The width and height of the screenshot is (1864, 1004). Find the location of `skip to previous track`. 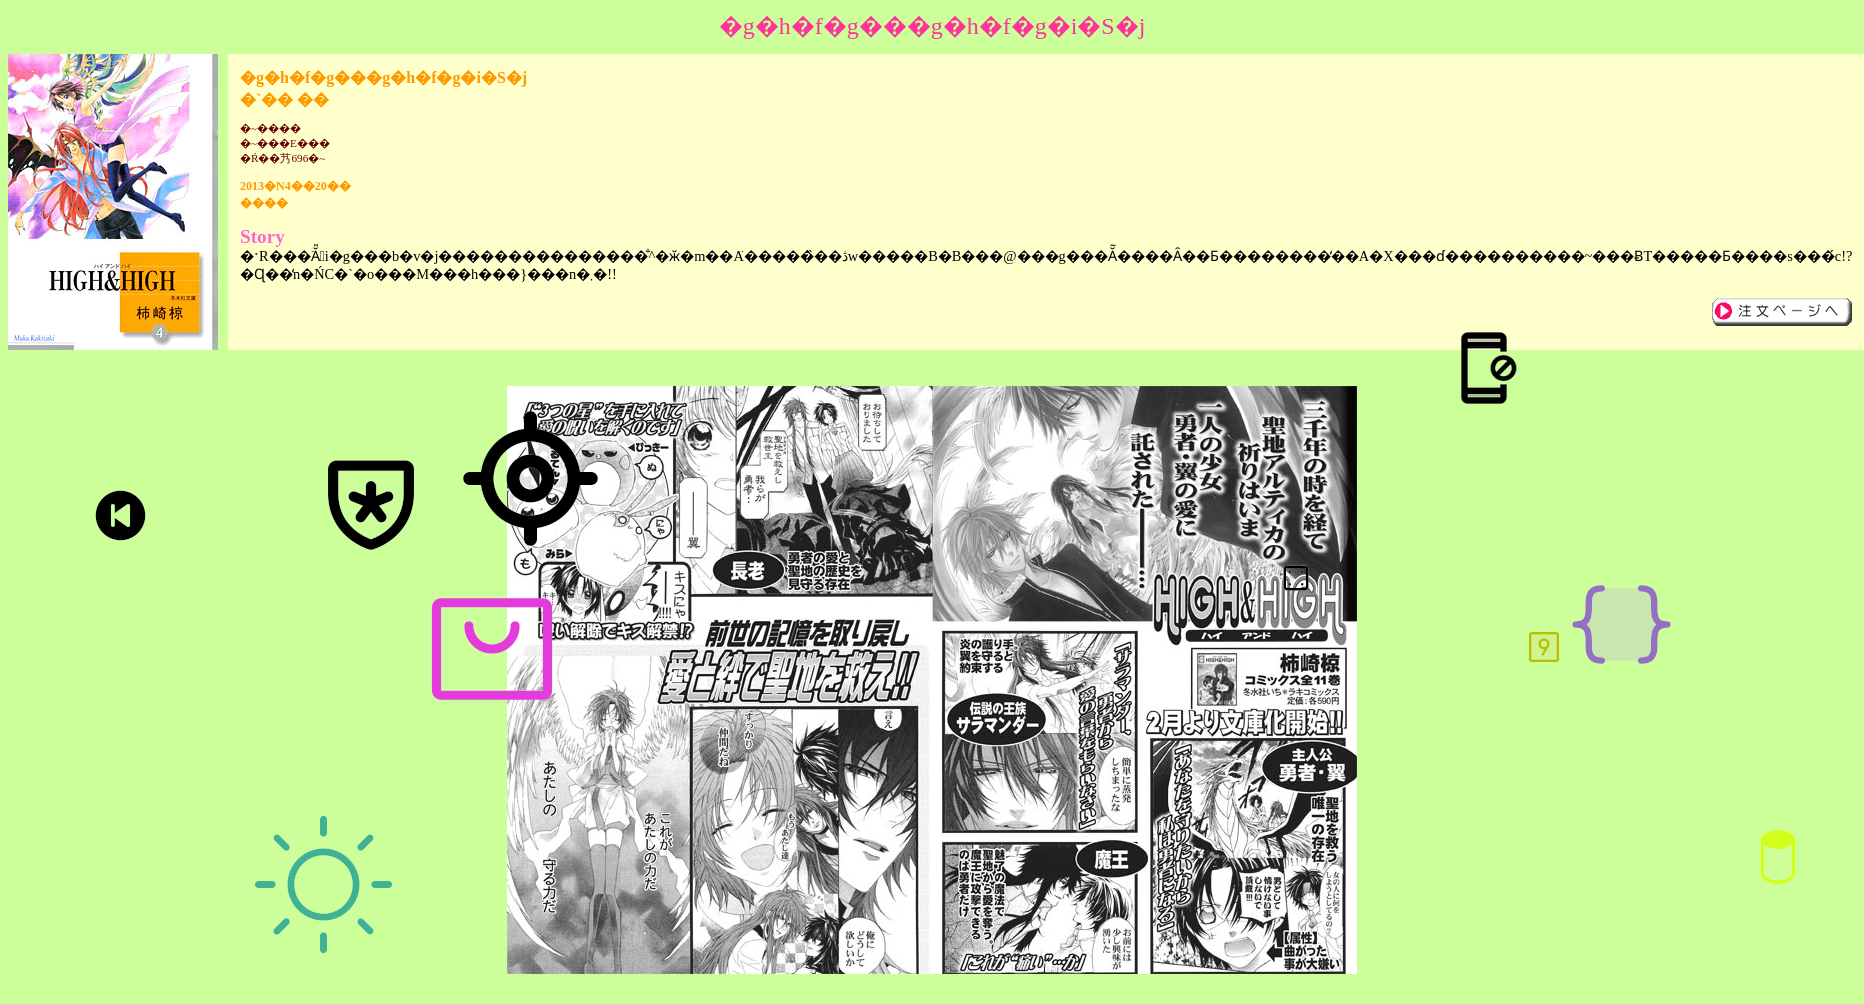

skip to previous track is located at coordinates (120, 515).